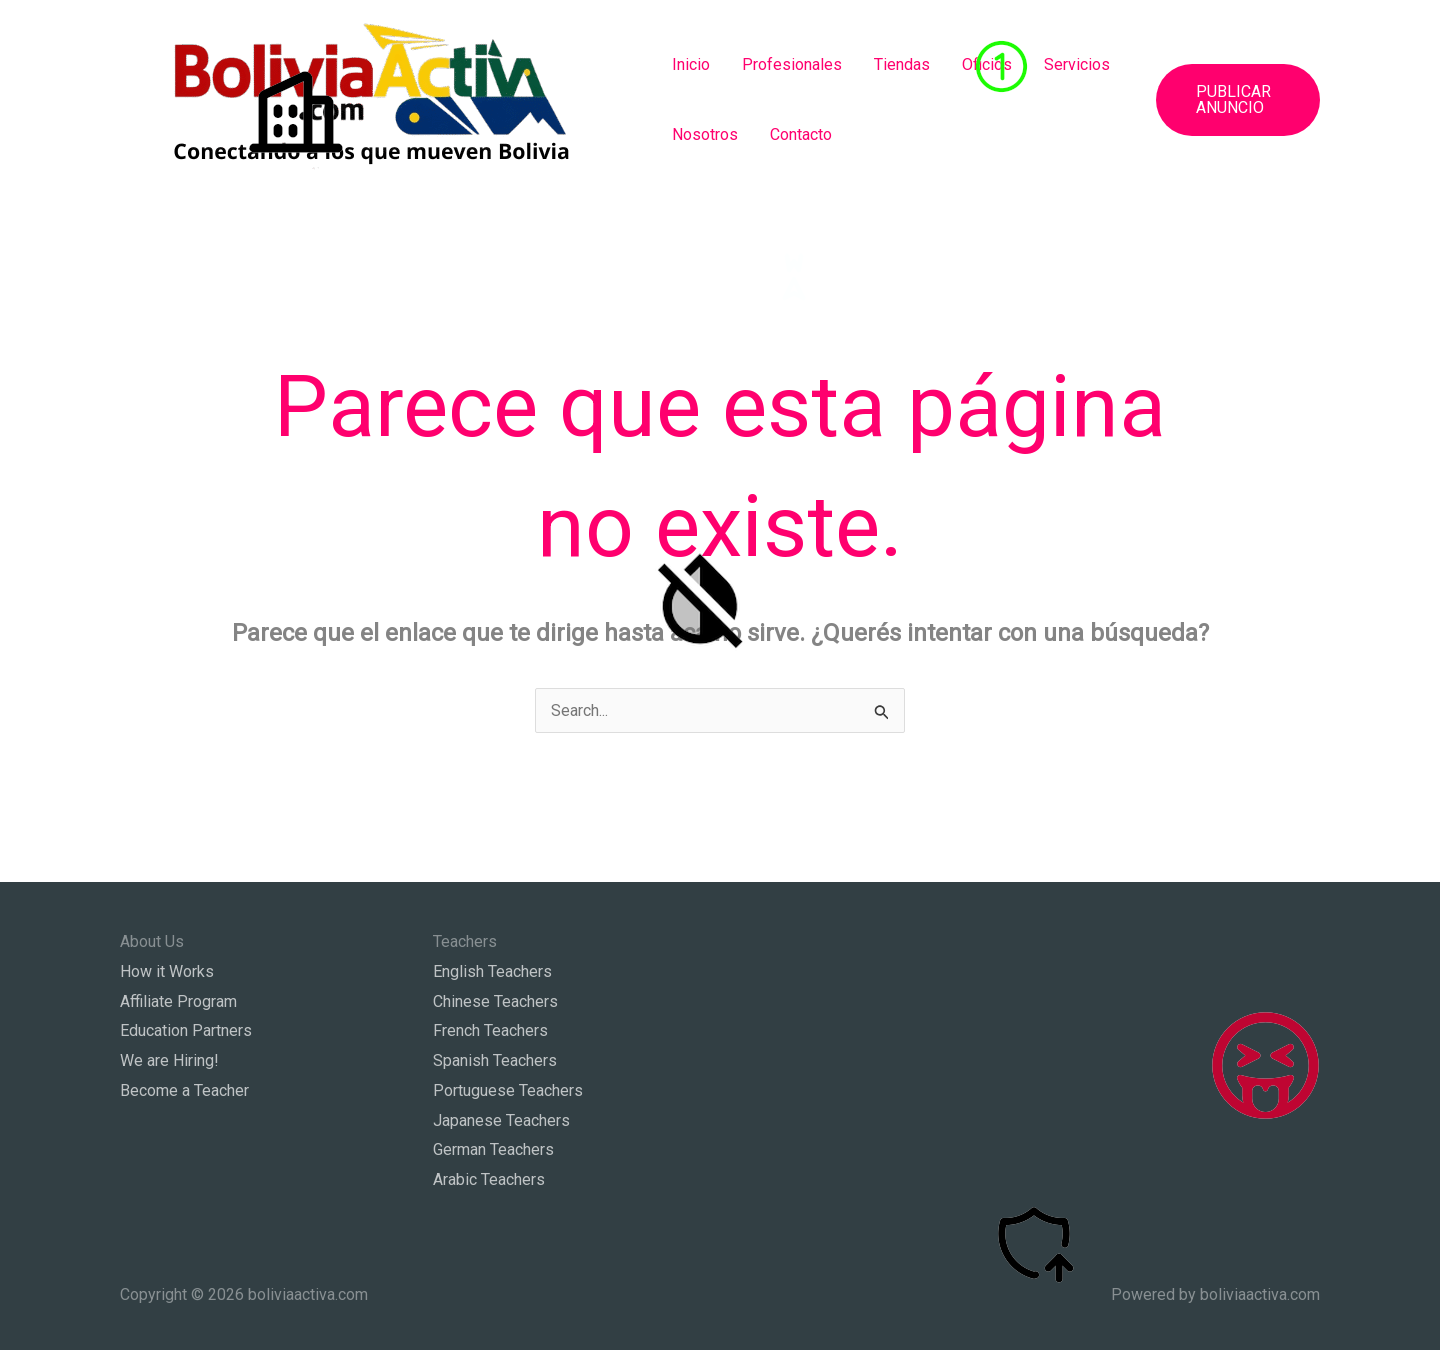 The image size is (1440, 1350). Describe the element at coordinates (1265, 1065) in the screenshot. I see `insert a silly or playful emoji reaction` at that location.